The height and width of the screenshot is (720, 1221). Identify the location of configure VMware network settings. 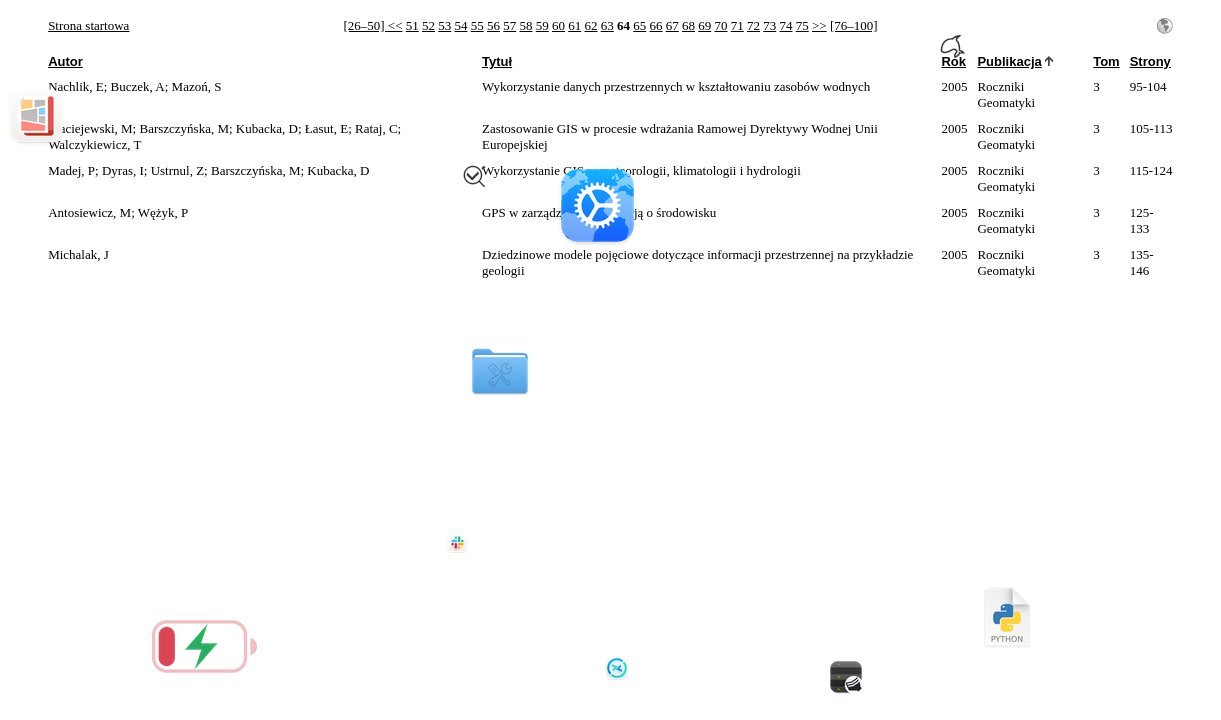
(597, 205).